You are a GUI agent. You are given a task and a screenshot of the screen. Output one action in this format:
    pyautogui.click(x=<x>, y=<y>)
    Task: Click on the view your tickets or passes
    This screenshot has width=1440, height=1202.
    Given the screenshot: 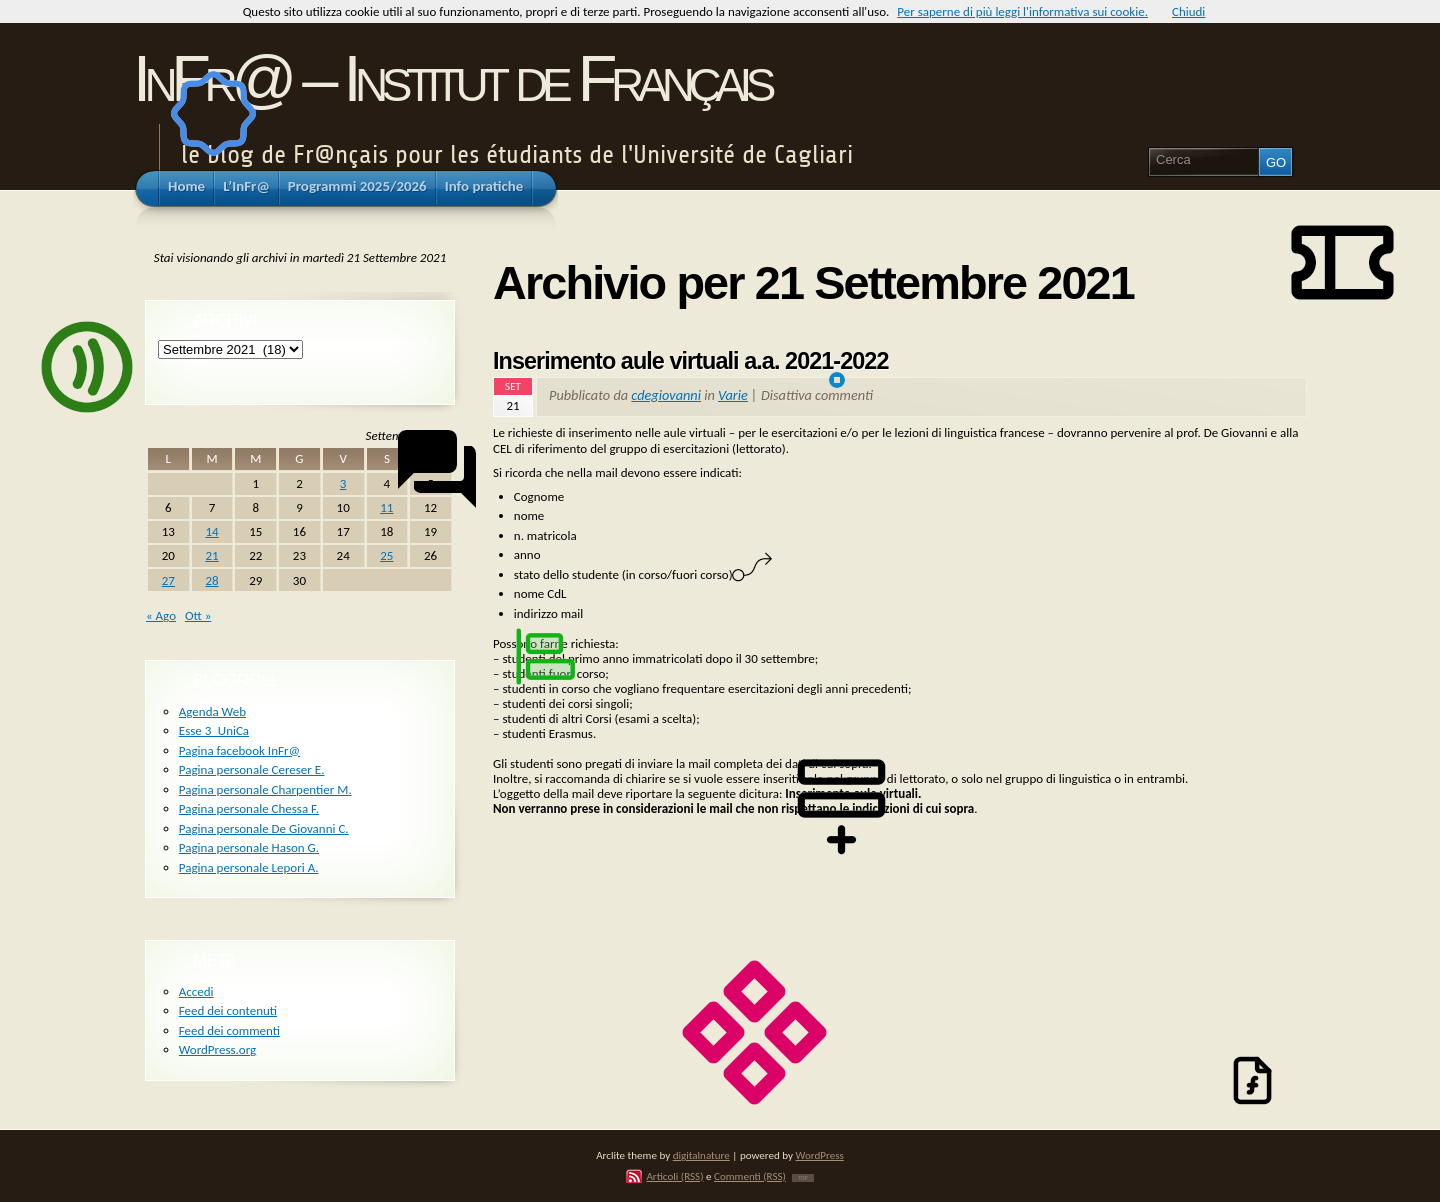 What is the action you would take?
    pyautogui.click(x=1342, y=262)
    